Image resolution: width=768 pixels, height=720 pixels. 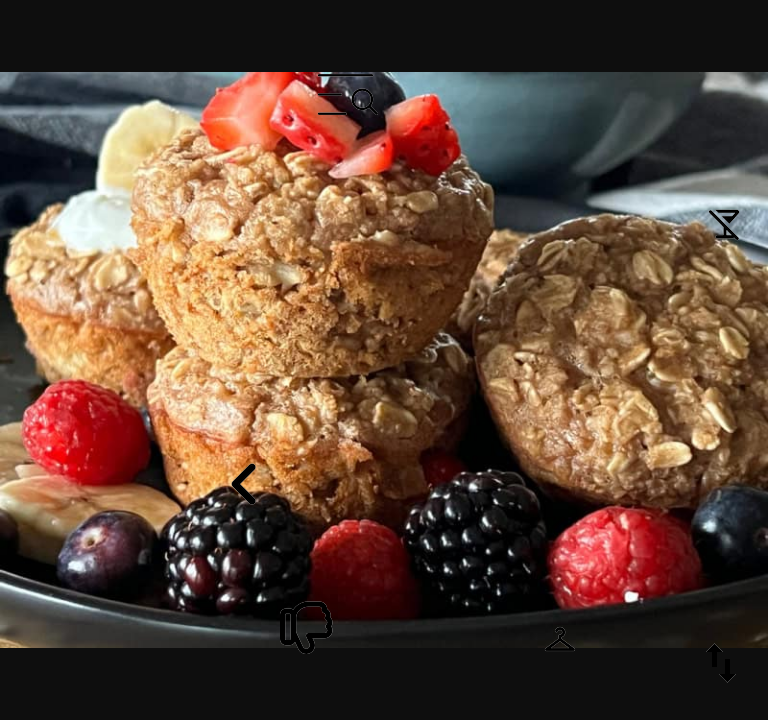 I want to click on access coat check or wardrobe services, so click(x=560, y=639).